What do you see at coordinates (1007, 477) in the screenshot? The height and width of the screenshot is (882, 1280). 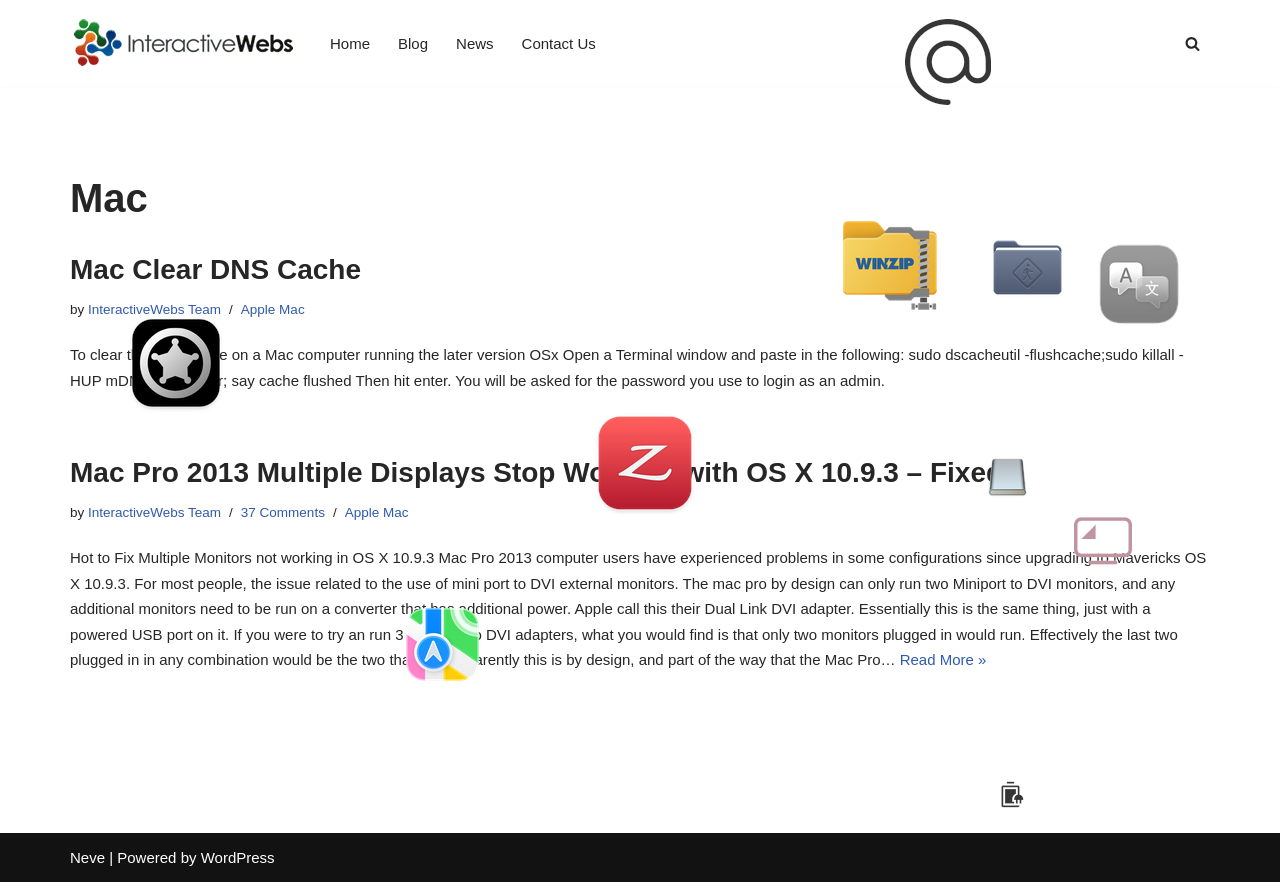 I see `access removable storage device` at bounding box center [1007, 477].